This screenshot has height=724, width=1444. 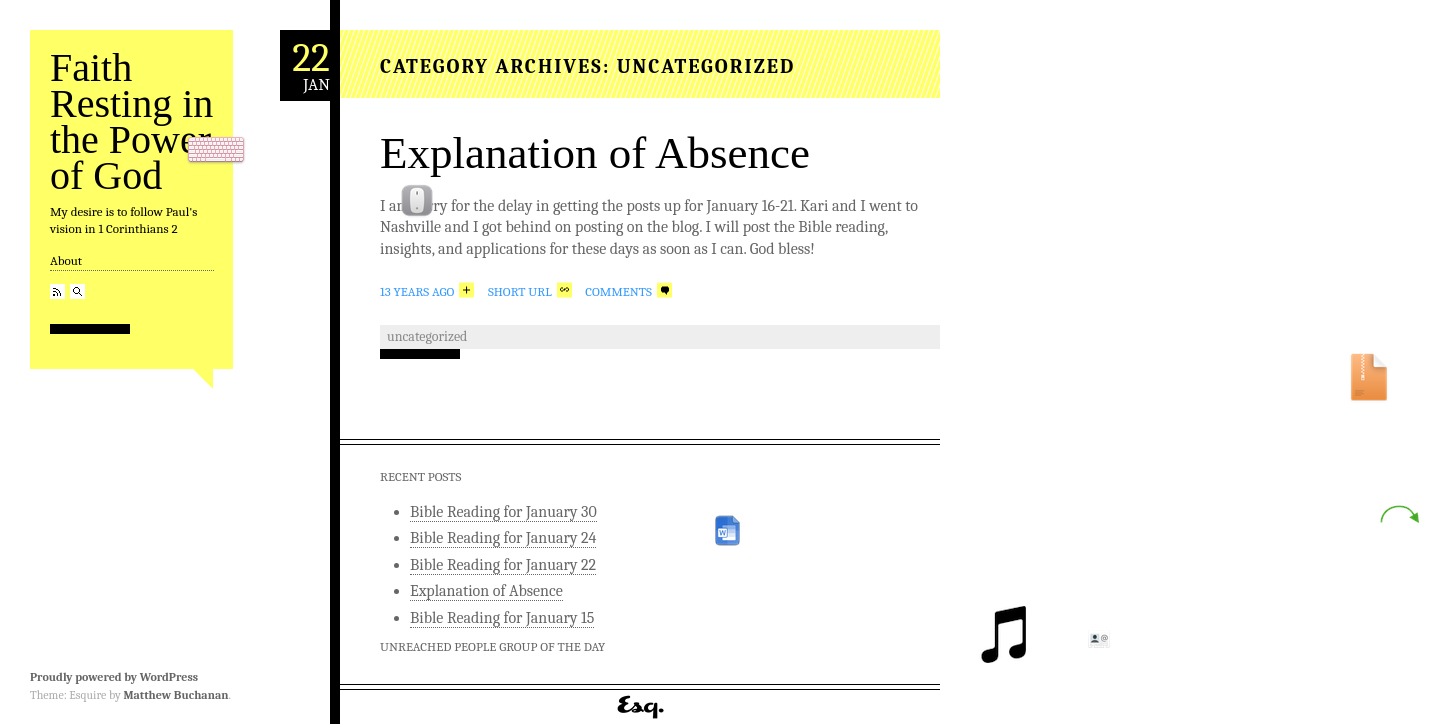 What do you see at coordinates (1369, 378) in the screenshot?
I see `a compressed or archived file package` at bounding box center [1369, 378].